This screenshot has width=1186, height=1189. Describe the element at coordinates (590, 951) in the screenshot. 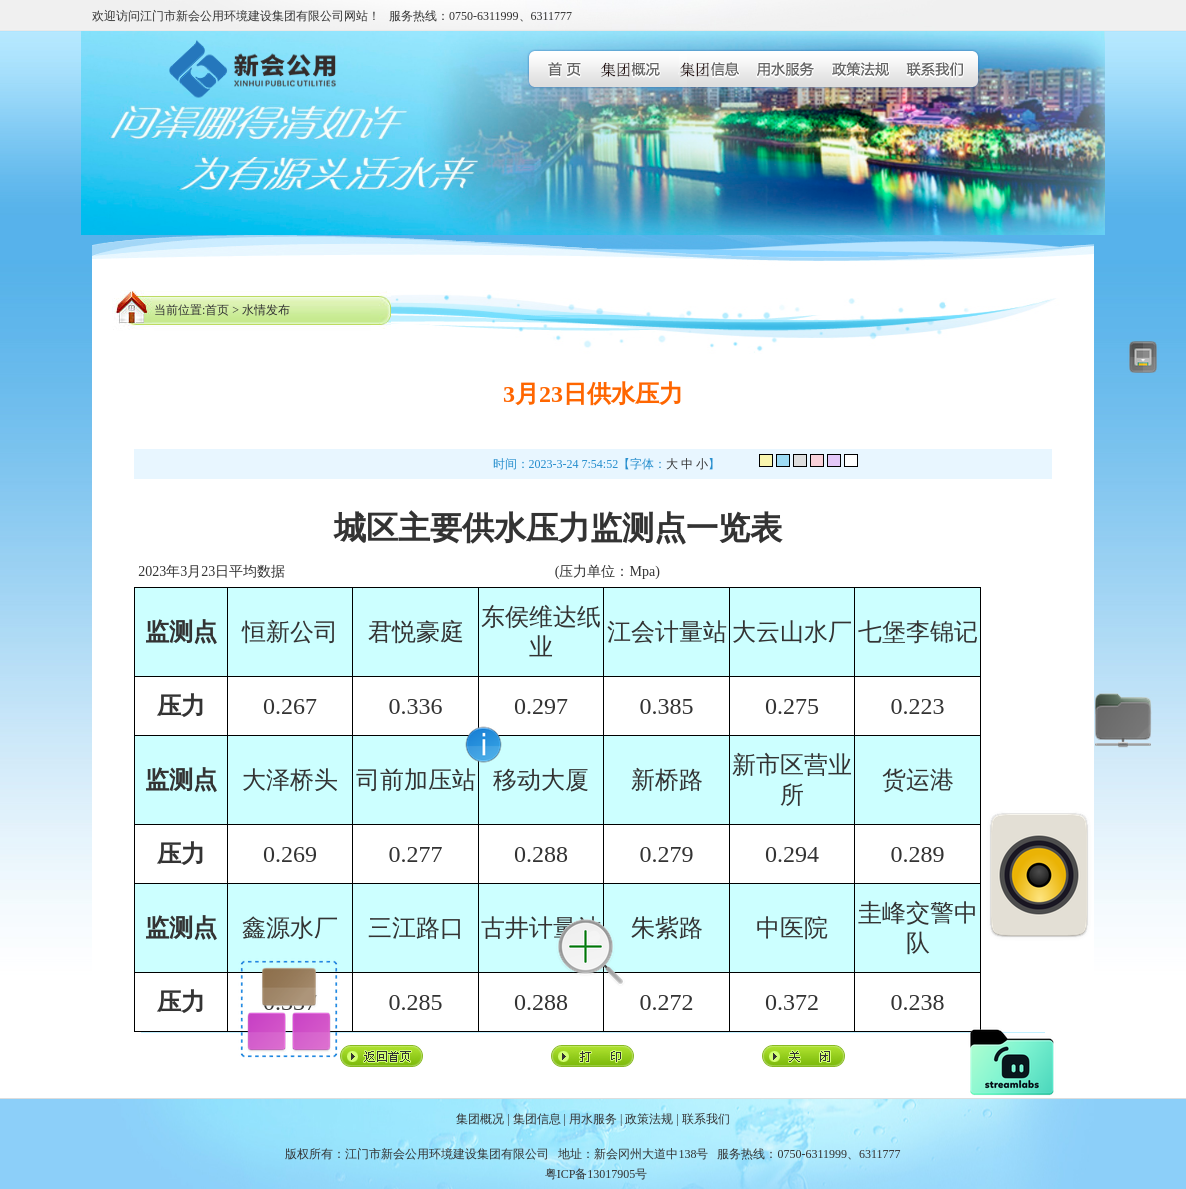

I see `zoom in on the current view` at that location.